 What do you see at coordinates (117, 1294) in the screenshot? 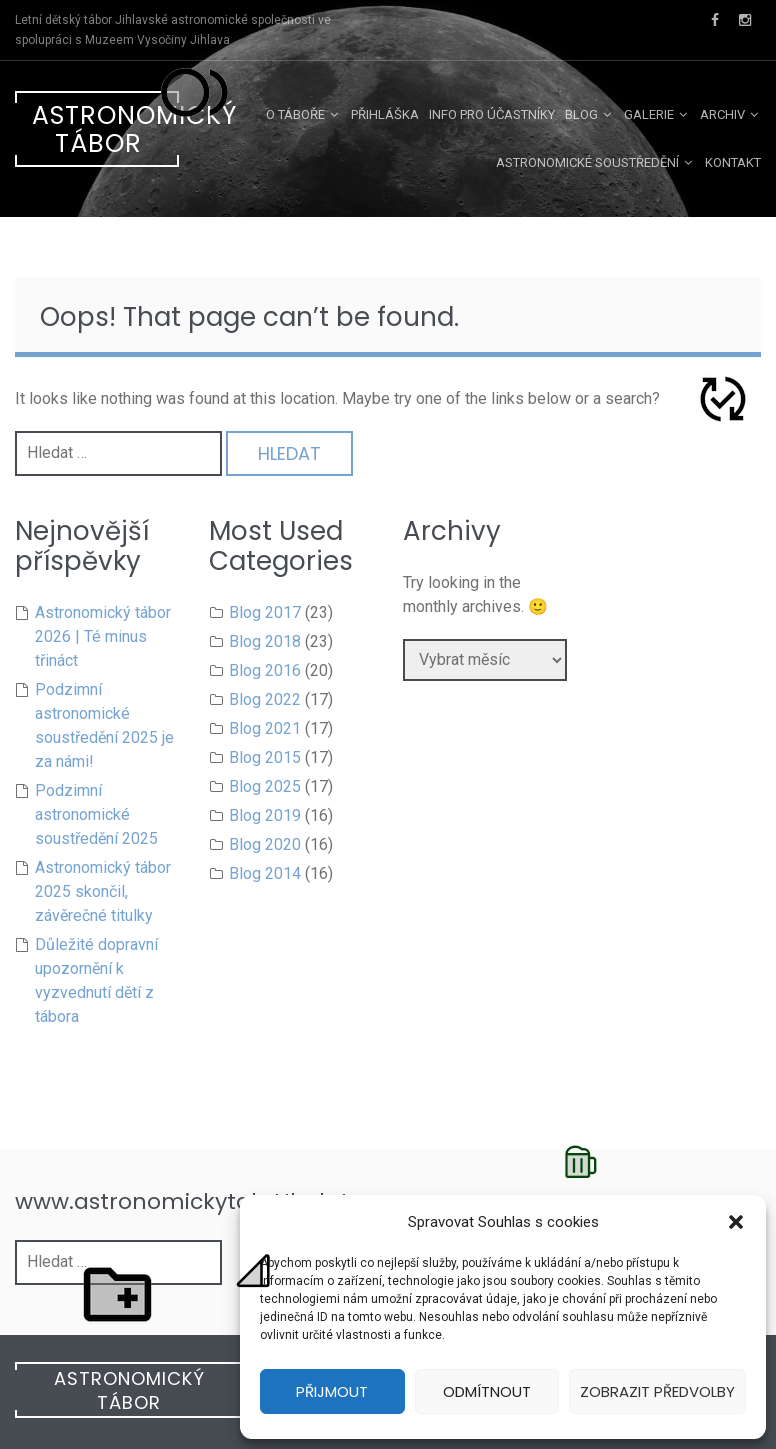
I see `create a new folder` at bounding box center [117, 1294].